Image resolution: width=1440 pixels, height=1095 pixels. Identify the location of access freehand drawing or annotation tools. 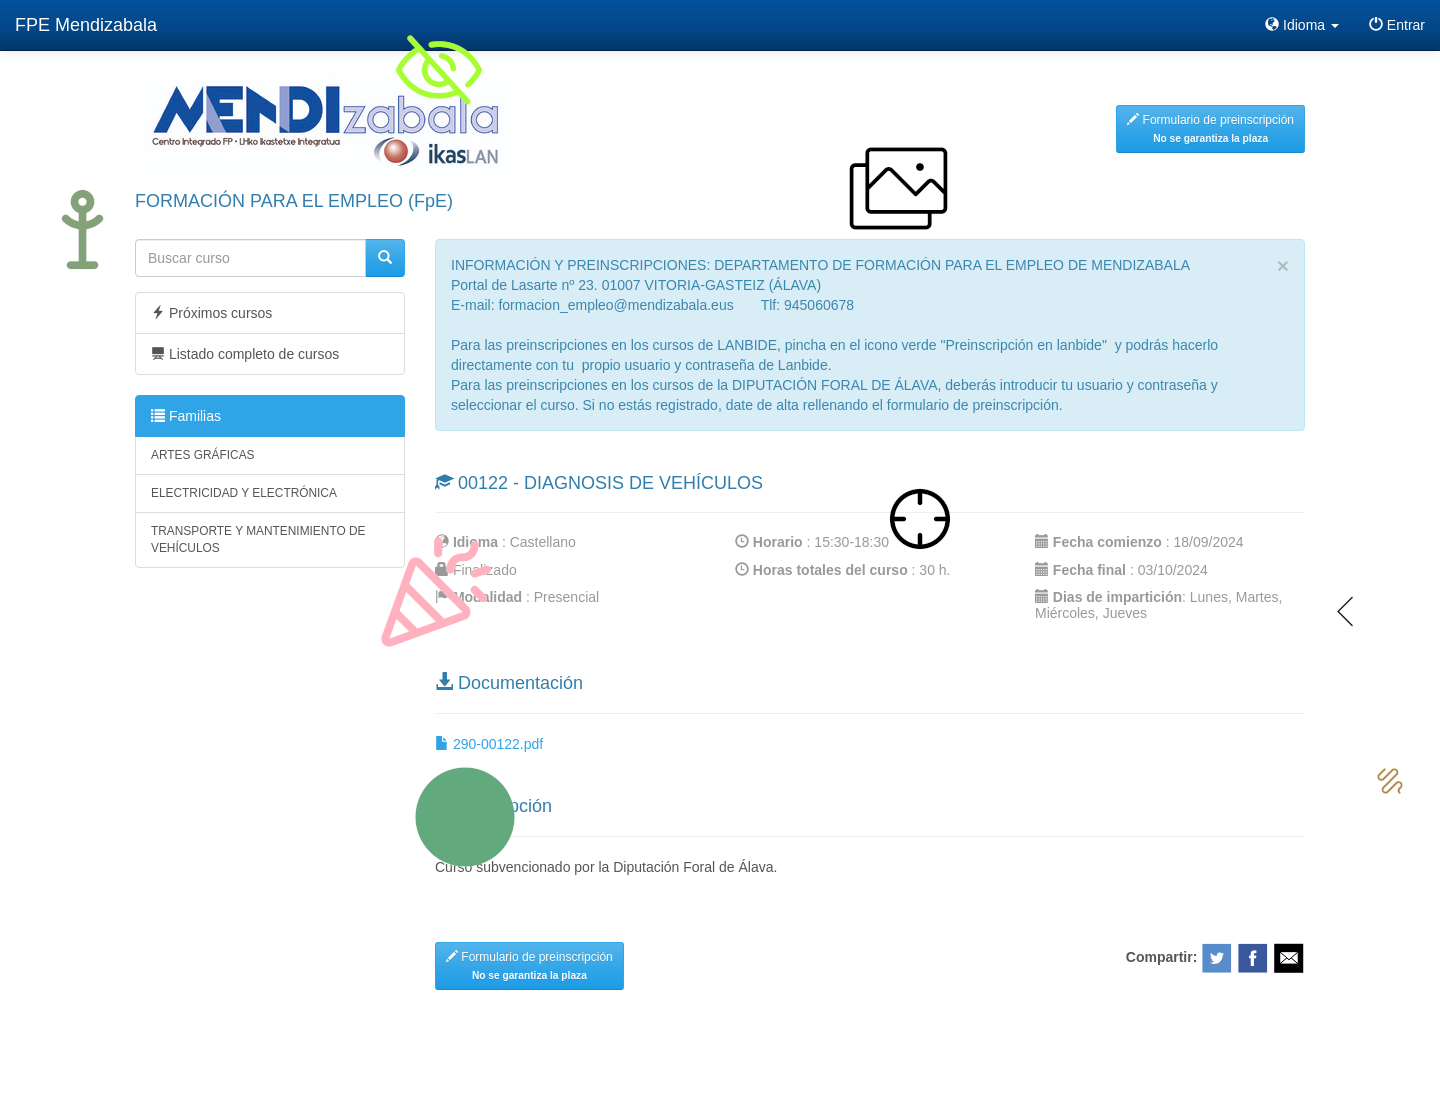
(1390, 781).